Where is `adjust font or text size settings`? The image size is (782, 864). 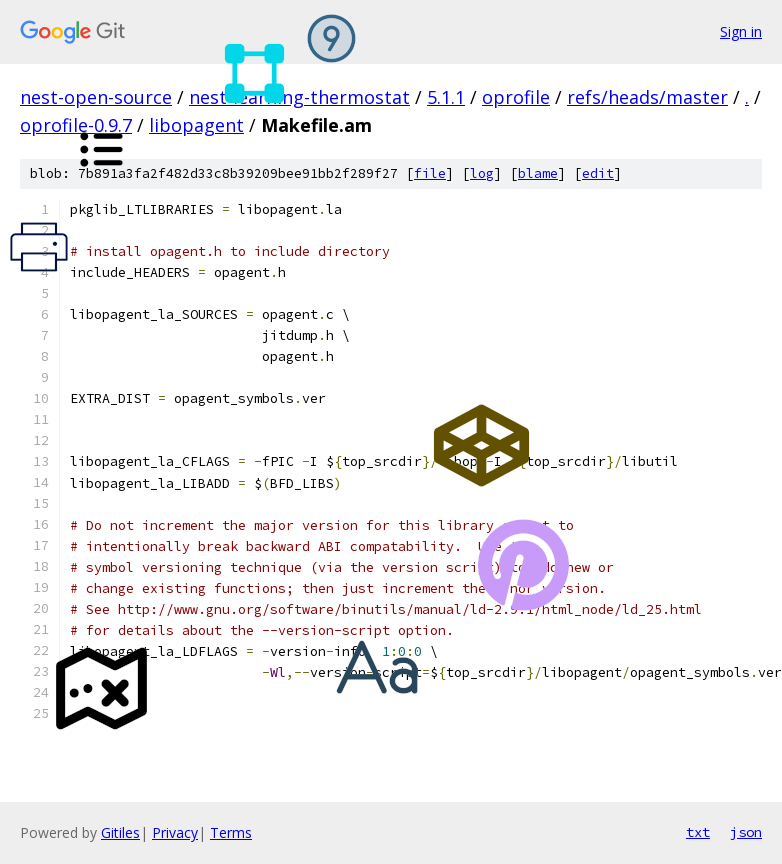
adjust font or text size settings is located at coordinates (378, 668).